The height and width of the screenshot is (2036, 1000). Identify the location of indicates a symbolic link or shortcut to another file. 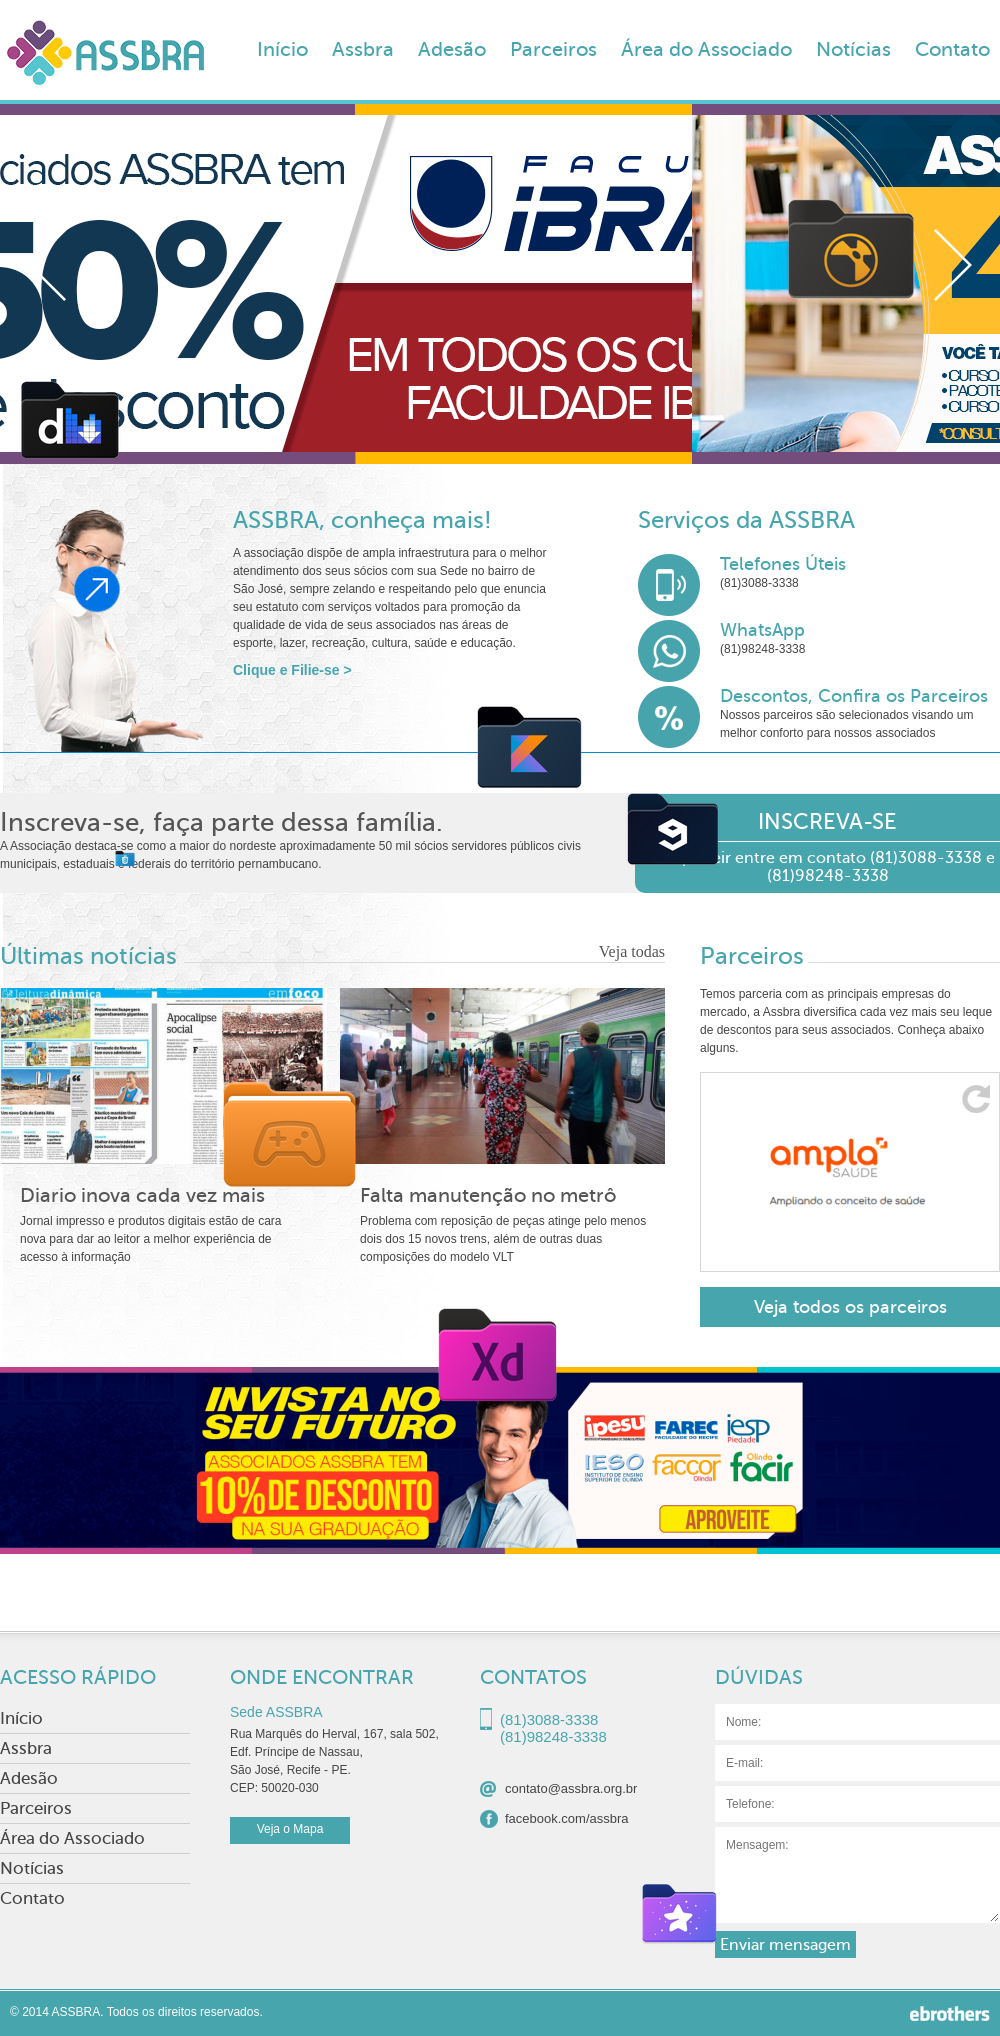
(97, 589).